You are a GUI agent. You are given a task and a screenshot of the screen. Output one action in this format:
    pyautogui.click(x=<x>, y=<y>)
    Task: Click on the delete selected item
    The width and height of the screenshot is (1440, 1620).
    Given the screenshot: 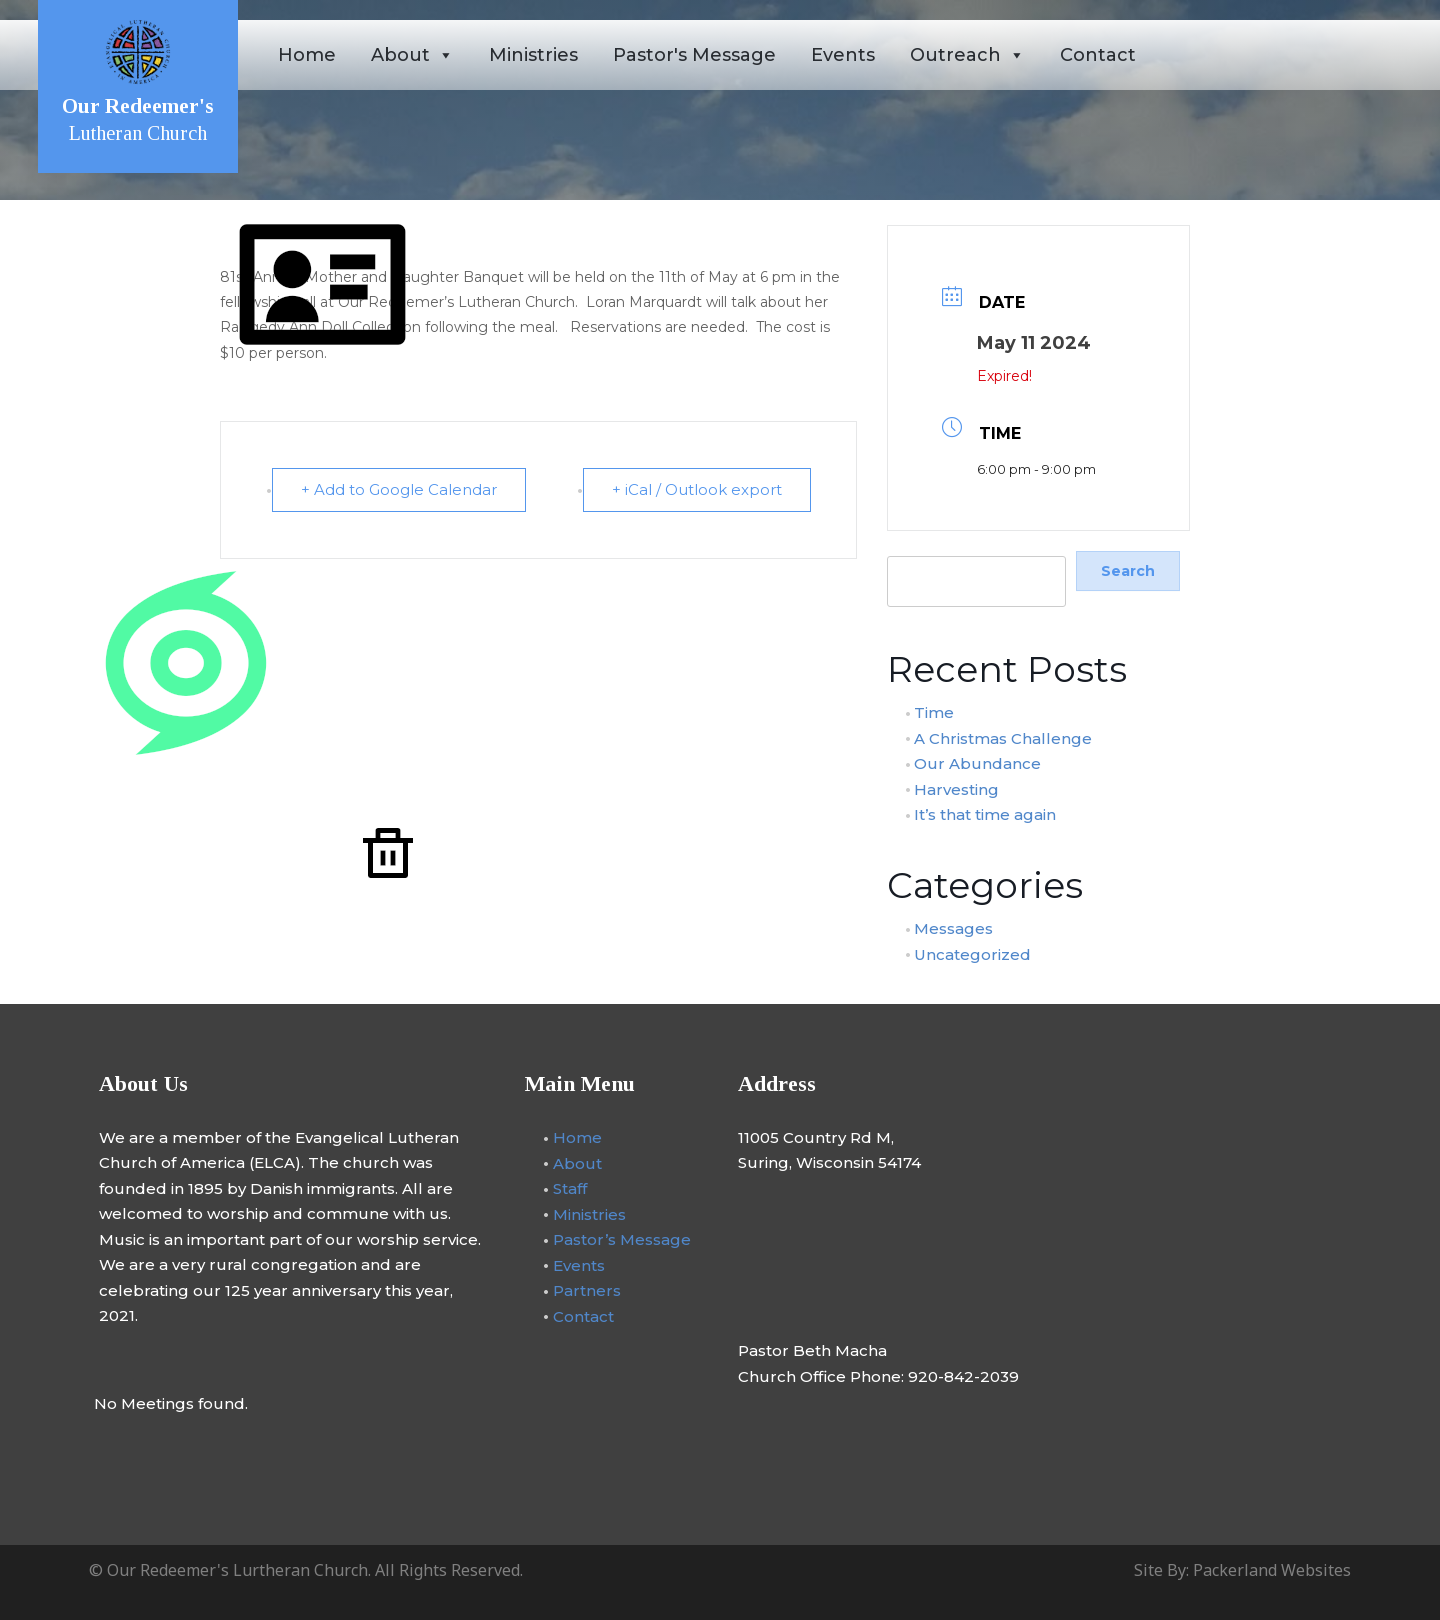 What is the action you would take?
    pyautogui.click(x=388, y=853)
    